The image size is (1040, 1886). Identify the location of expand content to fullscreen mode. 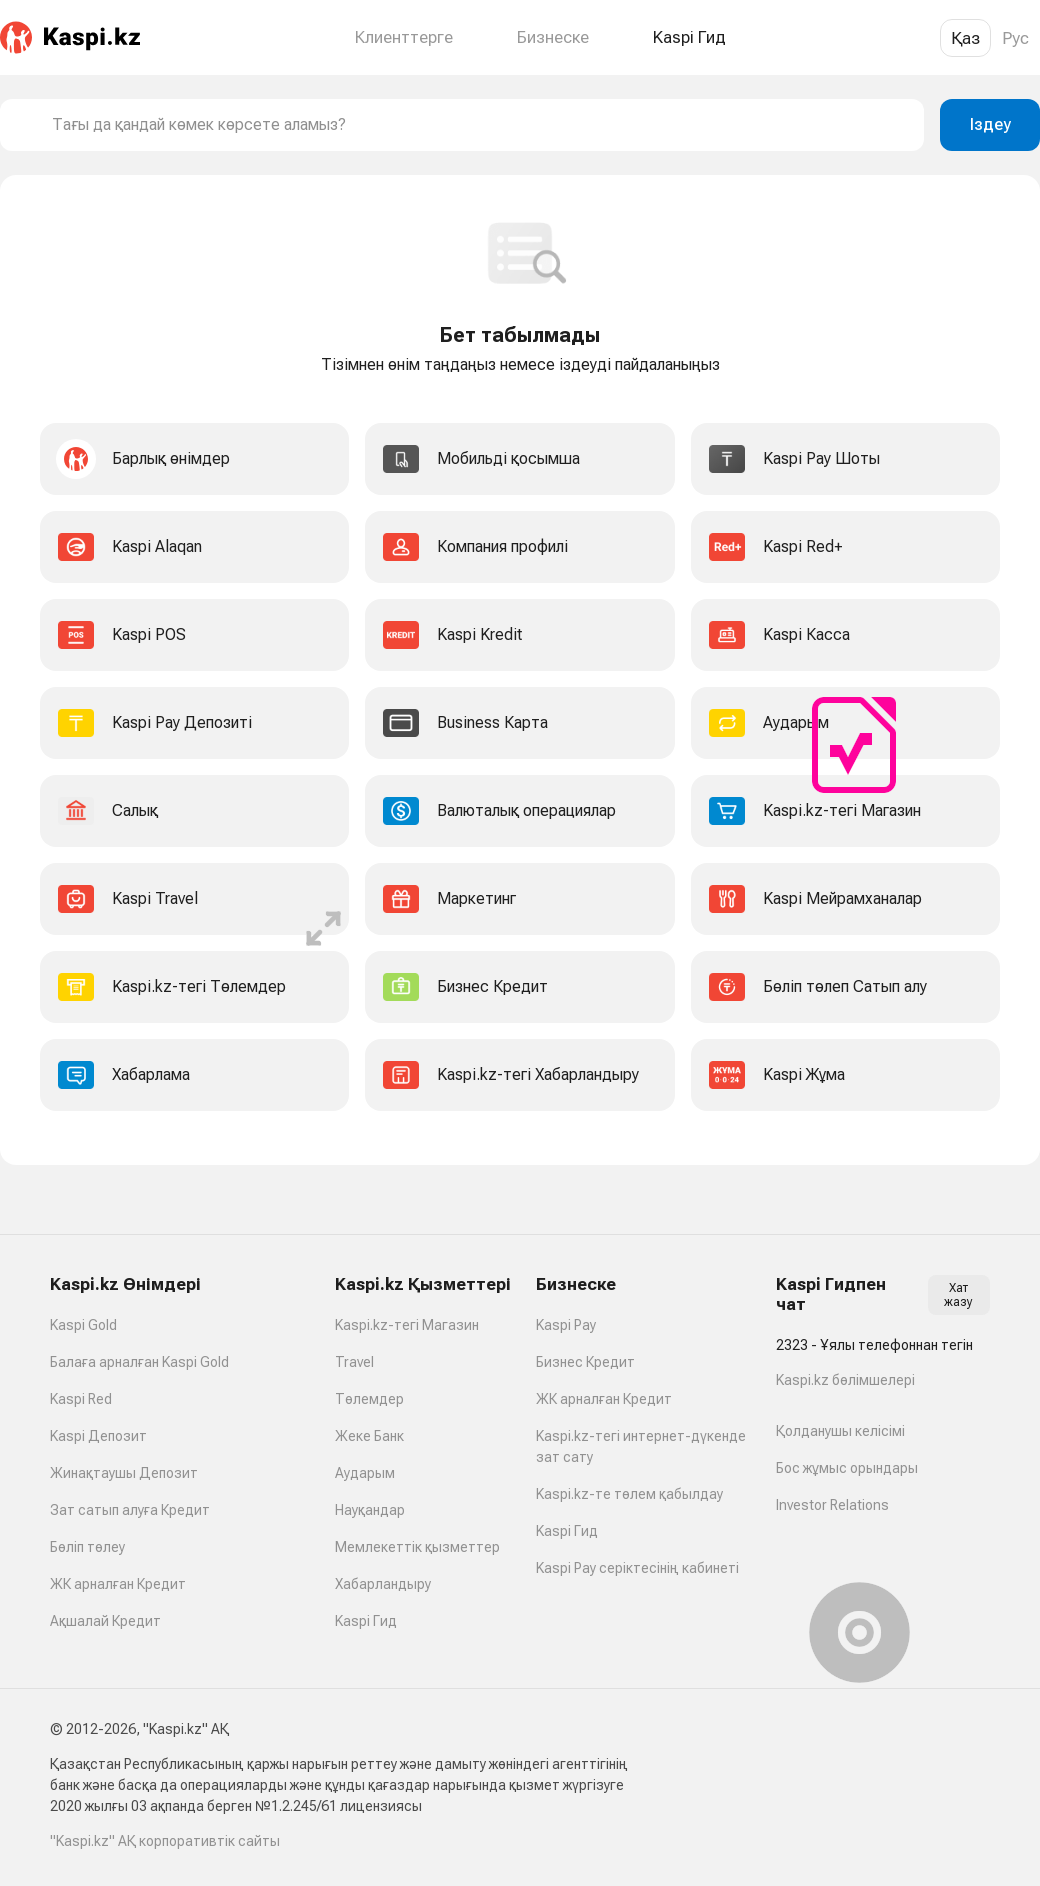
(323, 928).